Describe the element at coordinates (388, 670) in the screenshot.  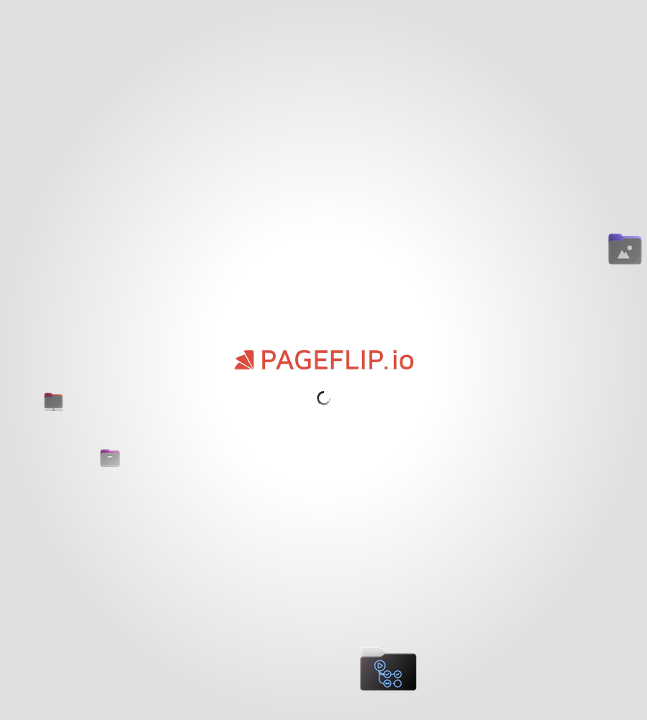
I see `folder containing github actions workflows` at that location.